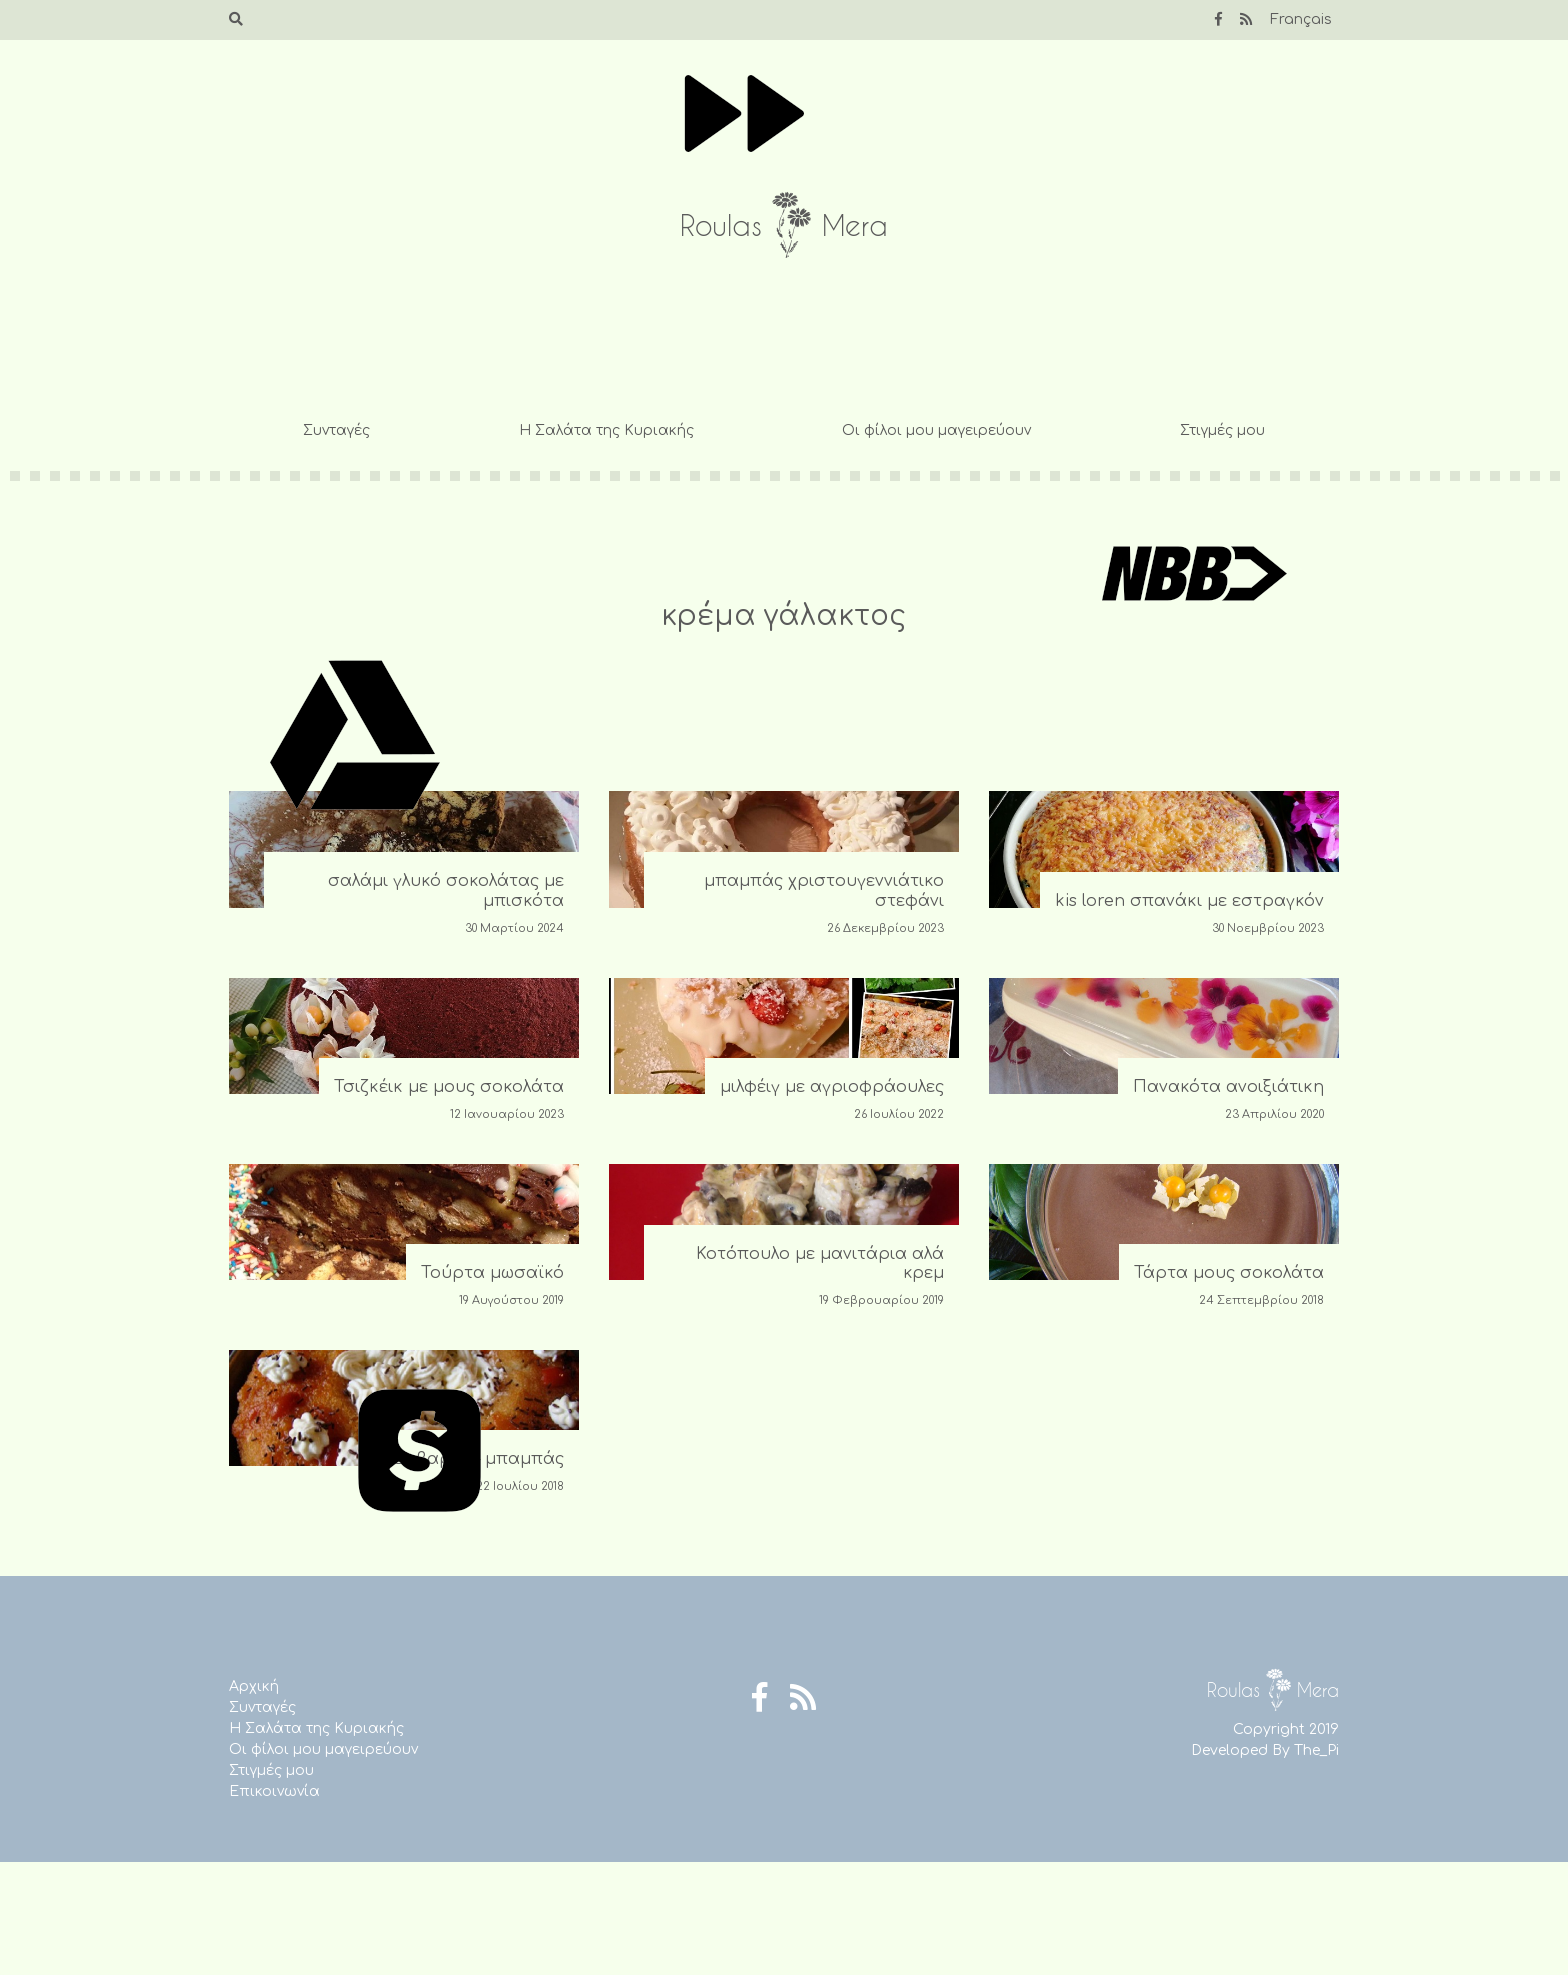 The width and height of the screenshot is (1568, 1975). Describe the element at coordinates (1194, 573) in the screenshot. I see `NBB company logo` at that location.